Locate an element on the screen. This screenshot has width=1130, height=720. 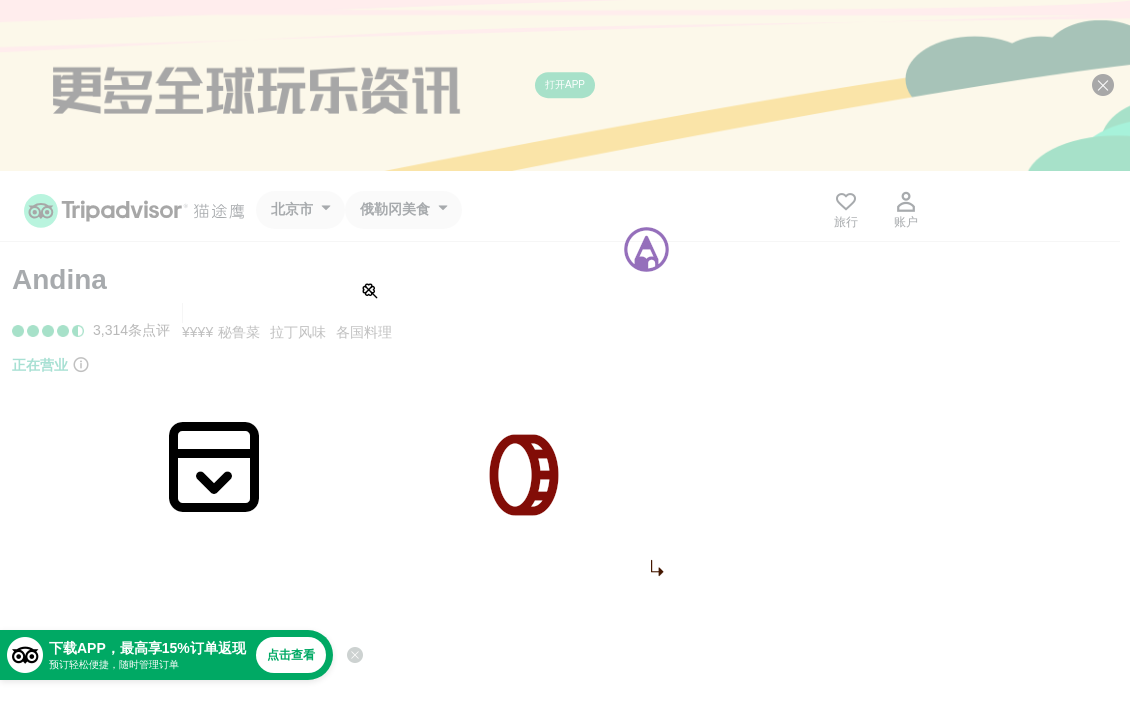
view your coin balance or currency is located at coordinates (524, 475).